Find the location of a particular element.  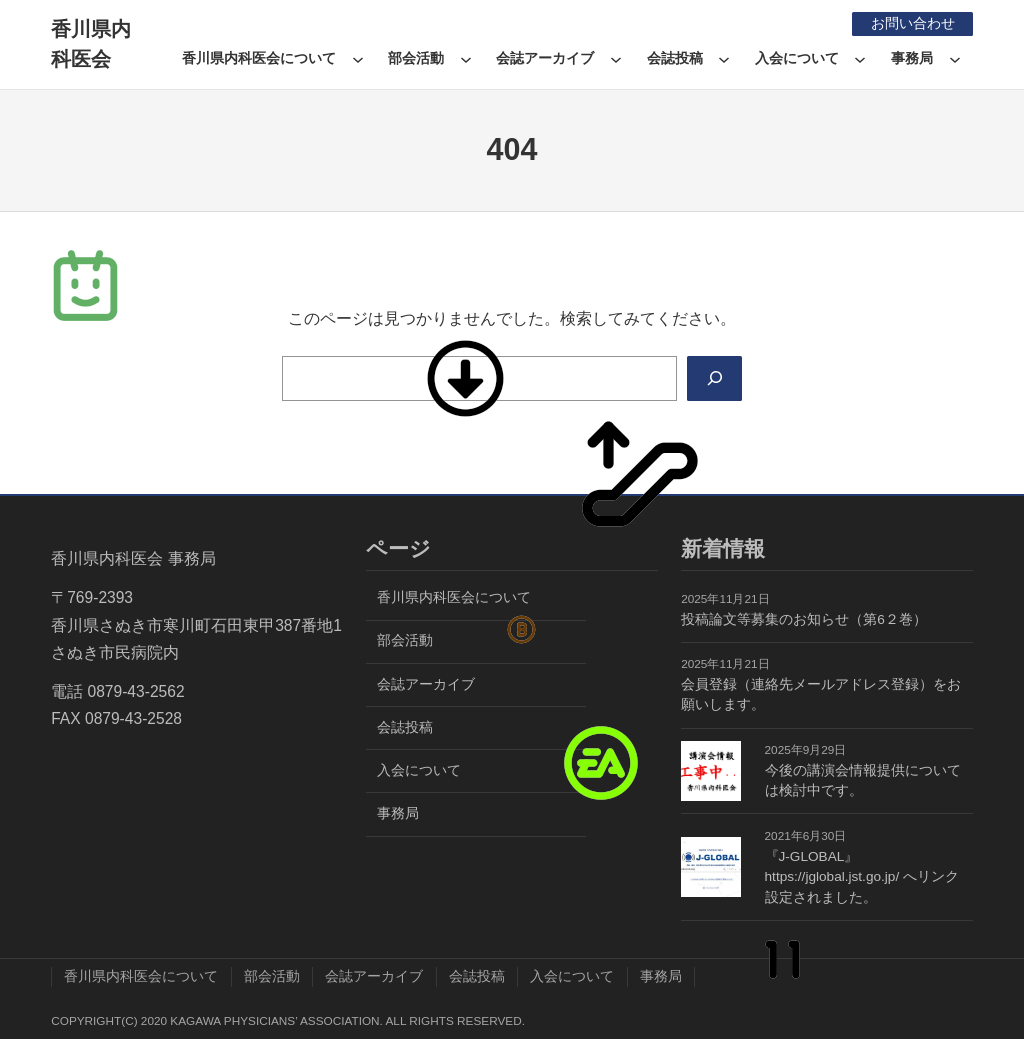

xbox controller B button indicator is located at coordinates (521, 629).